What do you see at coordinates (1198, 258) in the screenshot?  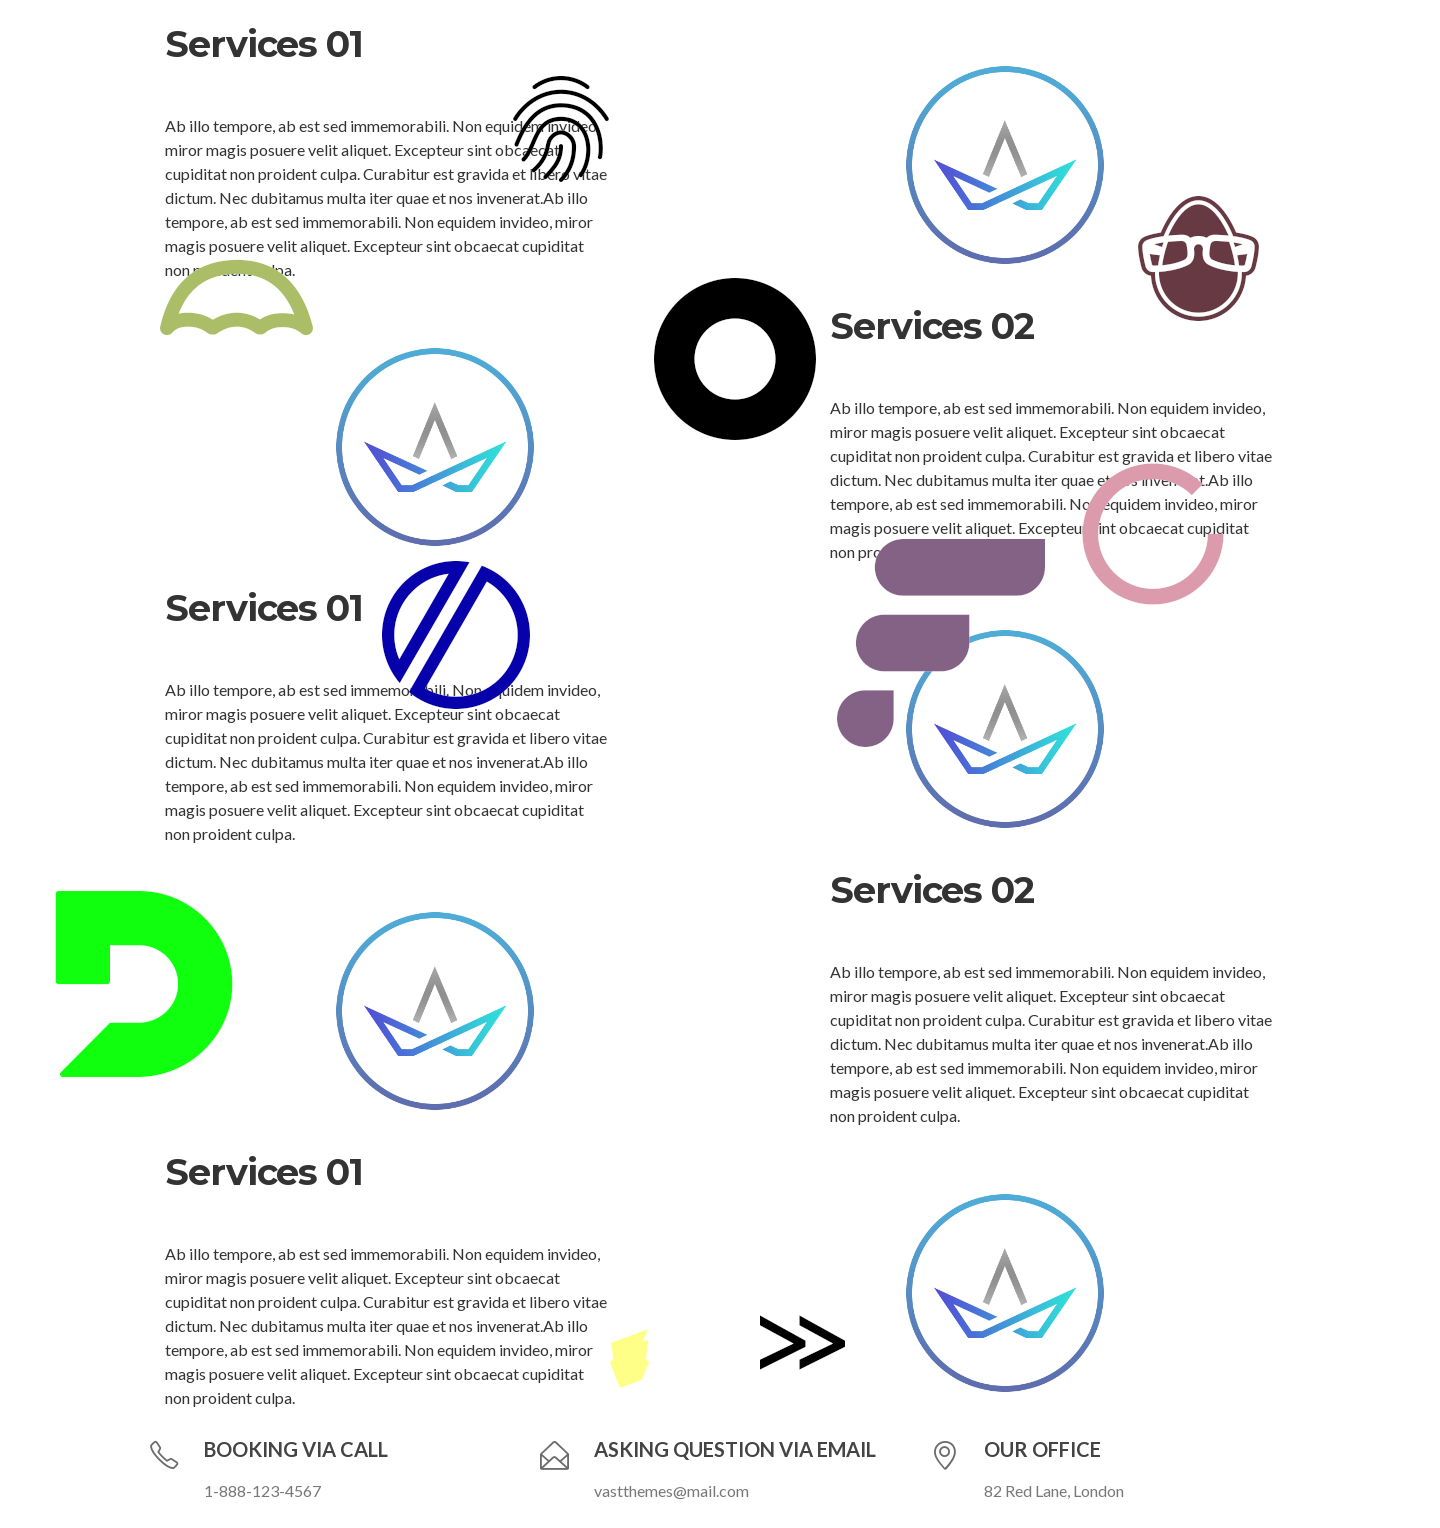 I see `egghead.io logo - access web development tutorials and courses` at bounding box center [1198, 258].